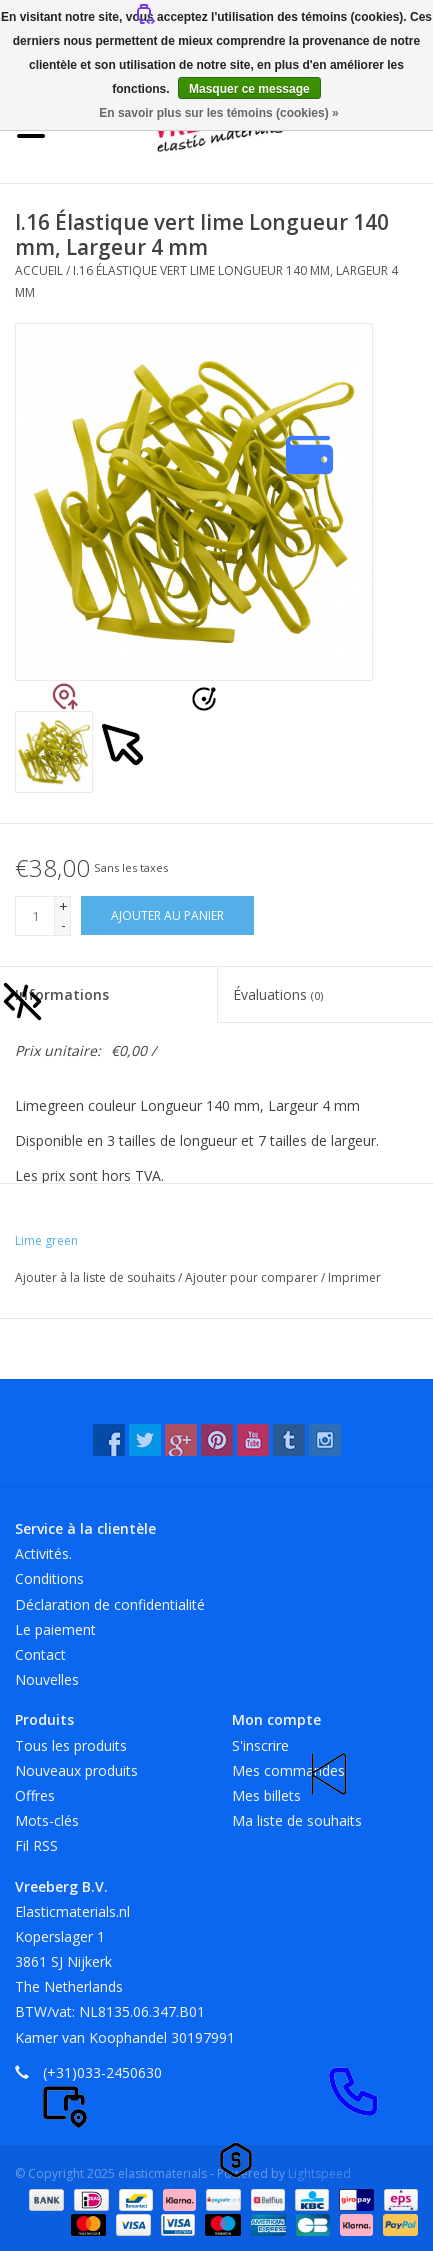 The image size is (433, 2251). Describe the element at coordinates (354, 2090) in the screenshot. I see `make a phone call` at that location.